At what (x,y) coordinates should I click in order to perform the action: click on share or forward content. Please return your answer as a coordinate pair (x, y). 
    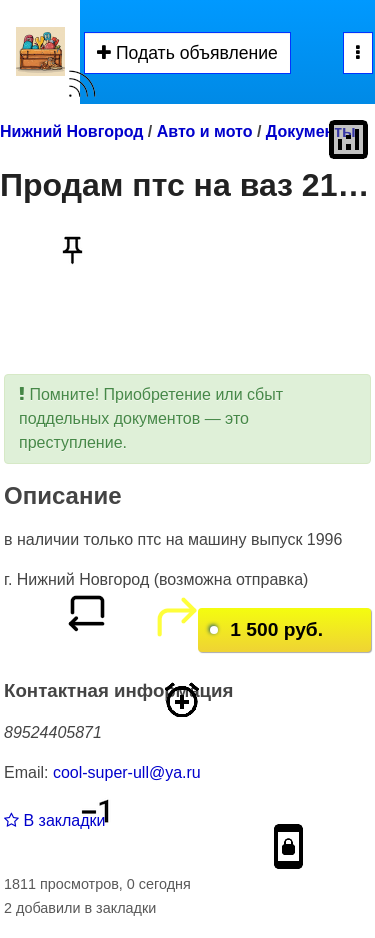
    Looking at the image, I should click on (177, 617).